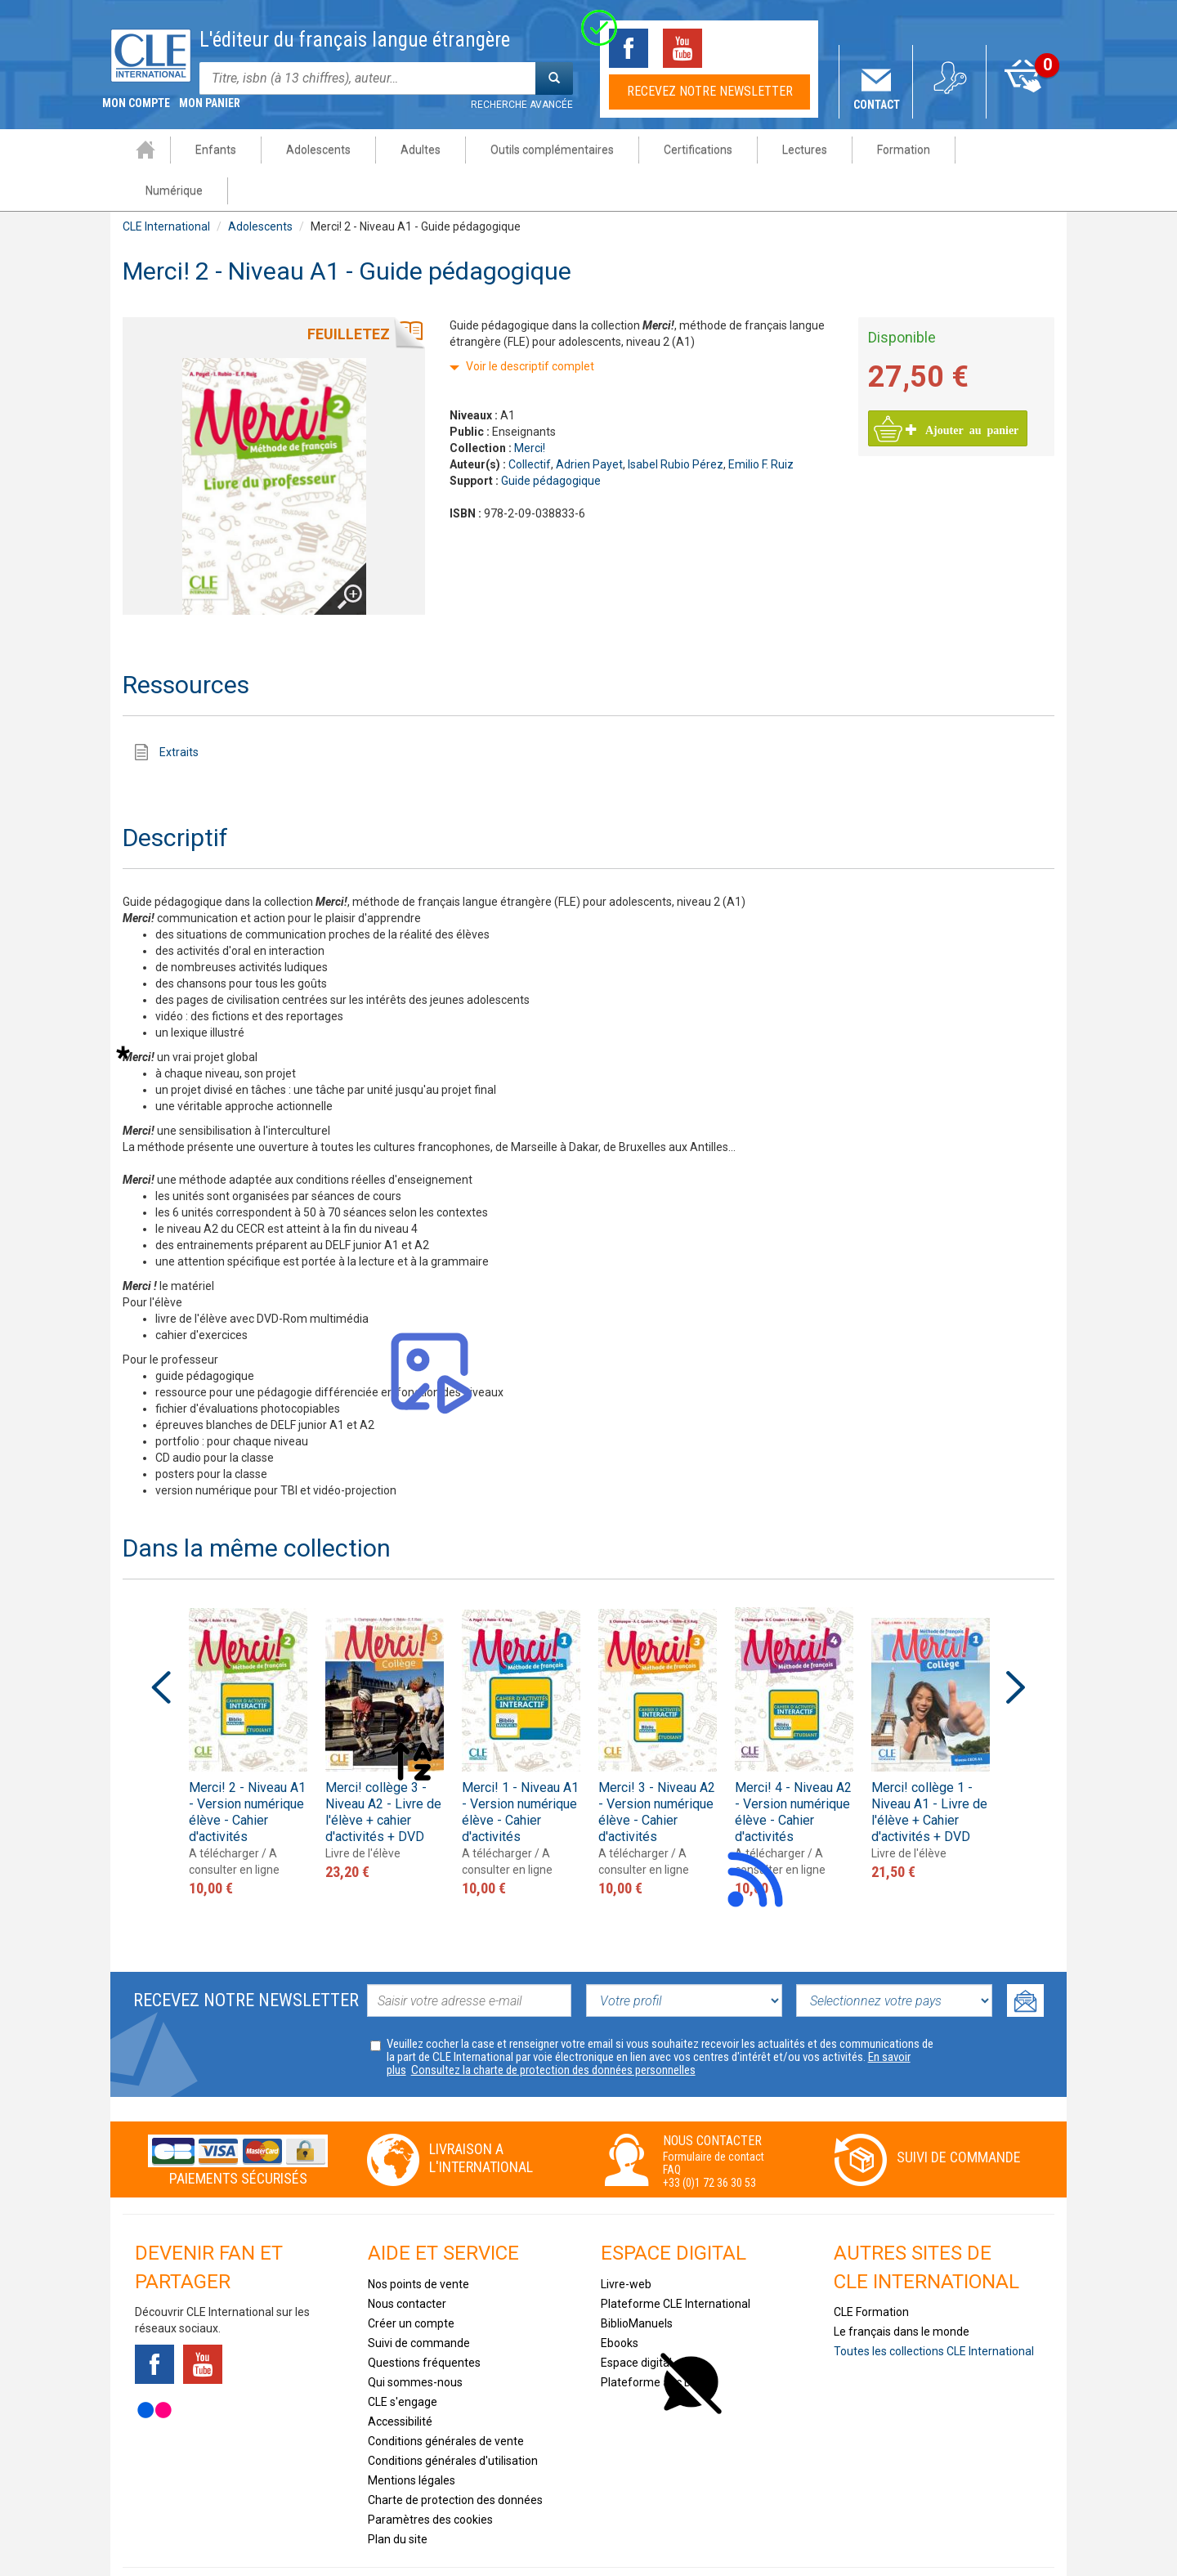 This screenshot has height=2576, width=1177. I want to click on indicates successful completion of an action, so click(599, 28).